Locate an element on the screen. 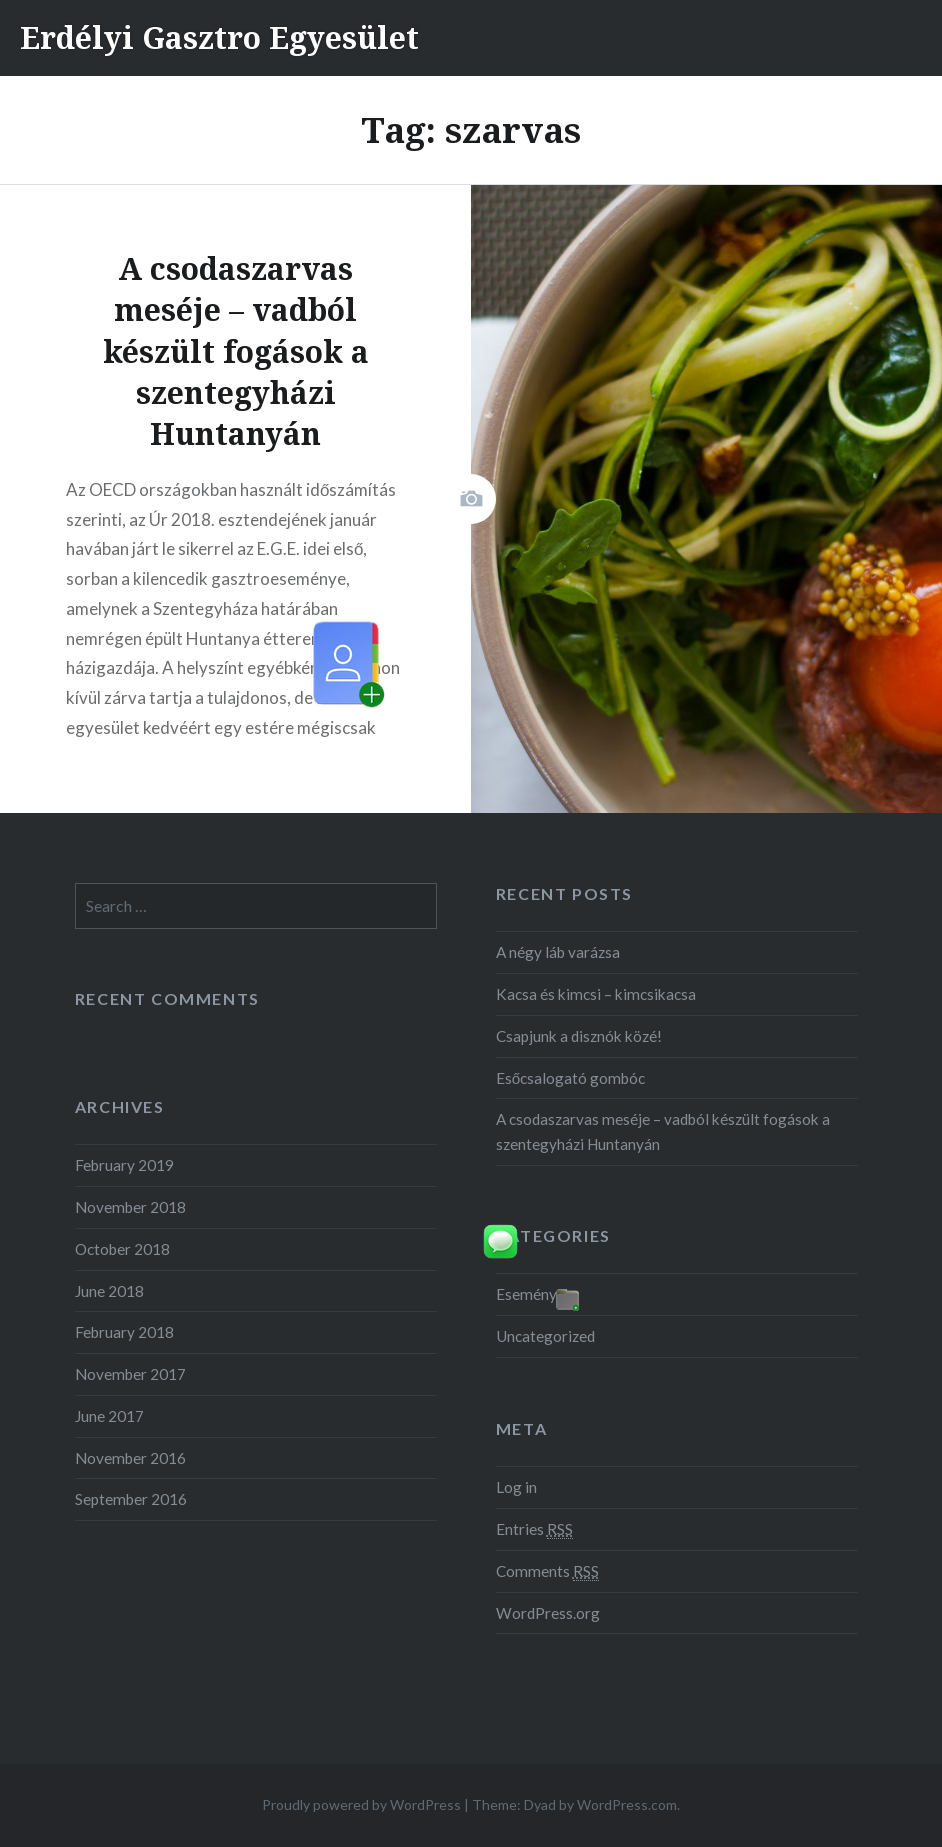  create a new contact in address book is located at coordinates (346, 663).